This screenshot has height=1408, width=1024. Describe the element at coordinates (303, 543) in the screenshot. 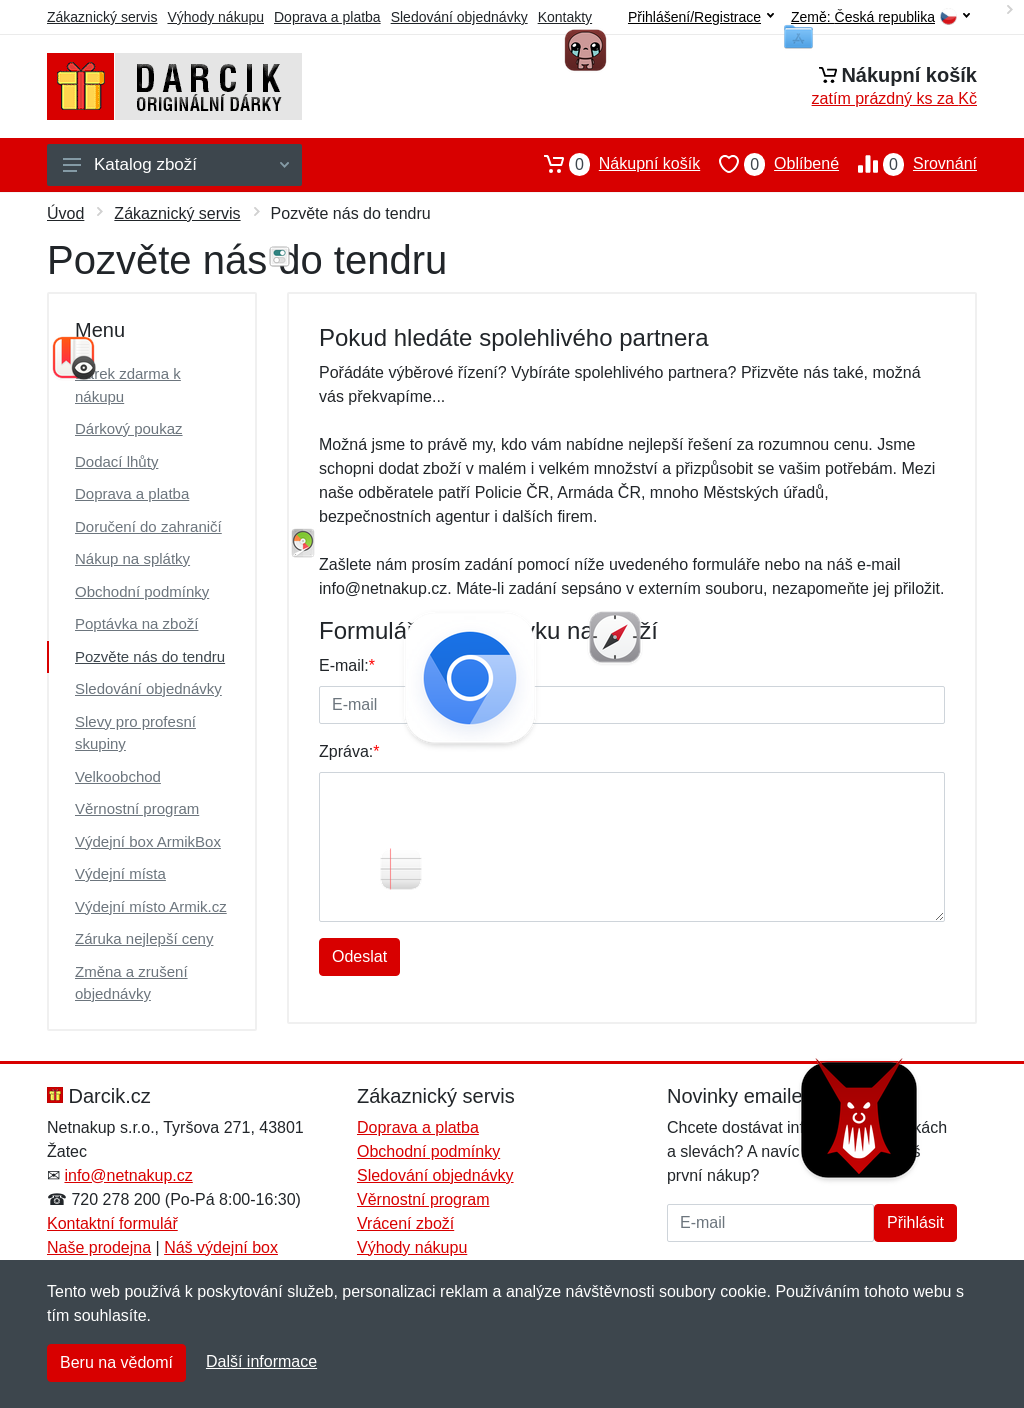

I see `open gparted disk partition manager` at that location.